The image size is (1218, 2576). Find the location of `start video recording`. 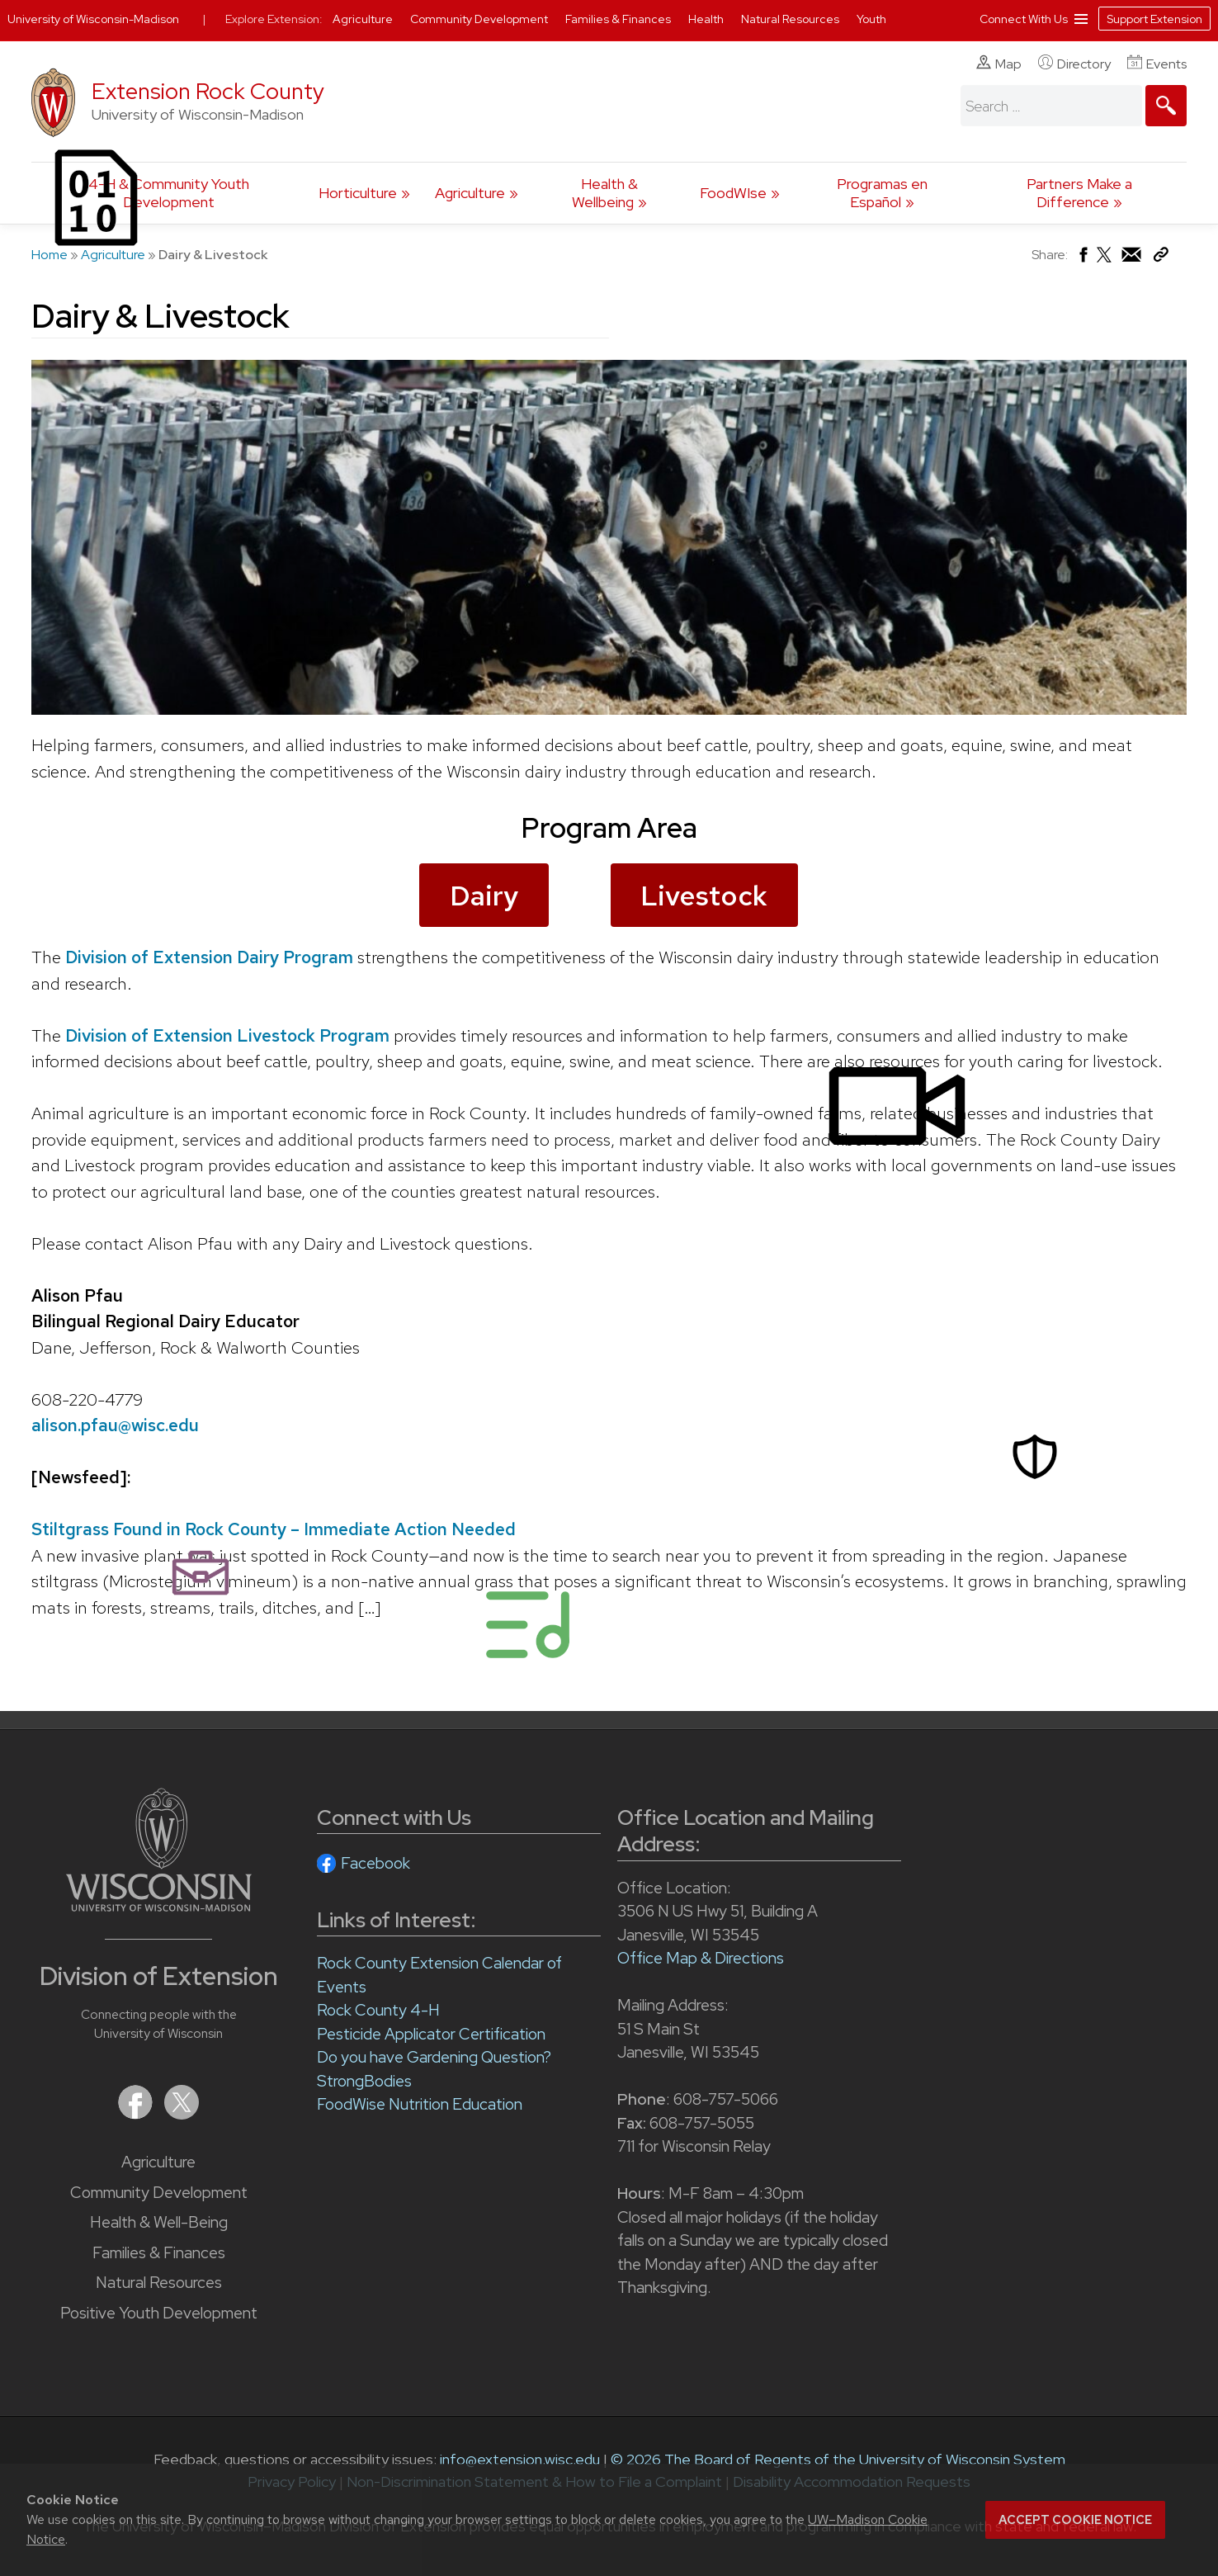

start video recording is located at coordinates (897, 1106).